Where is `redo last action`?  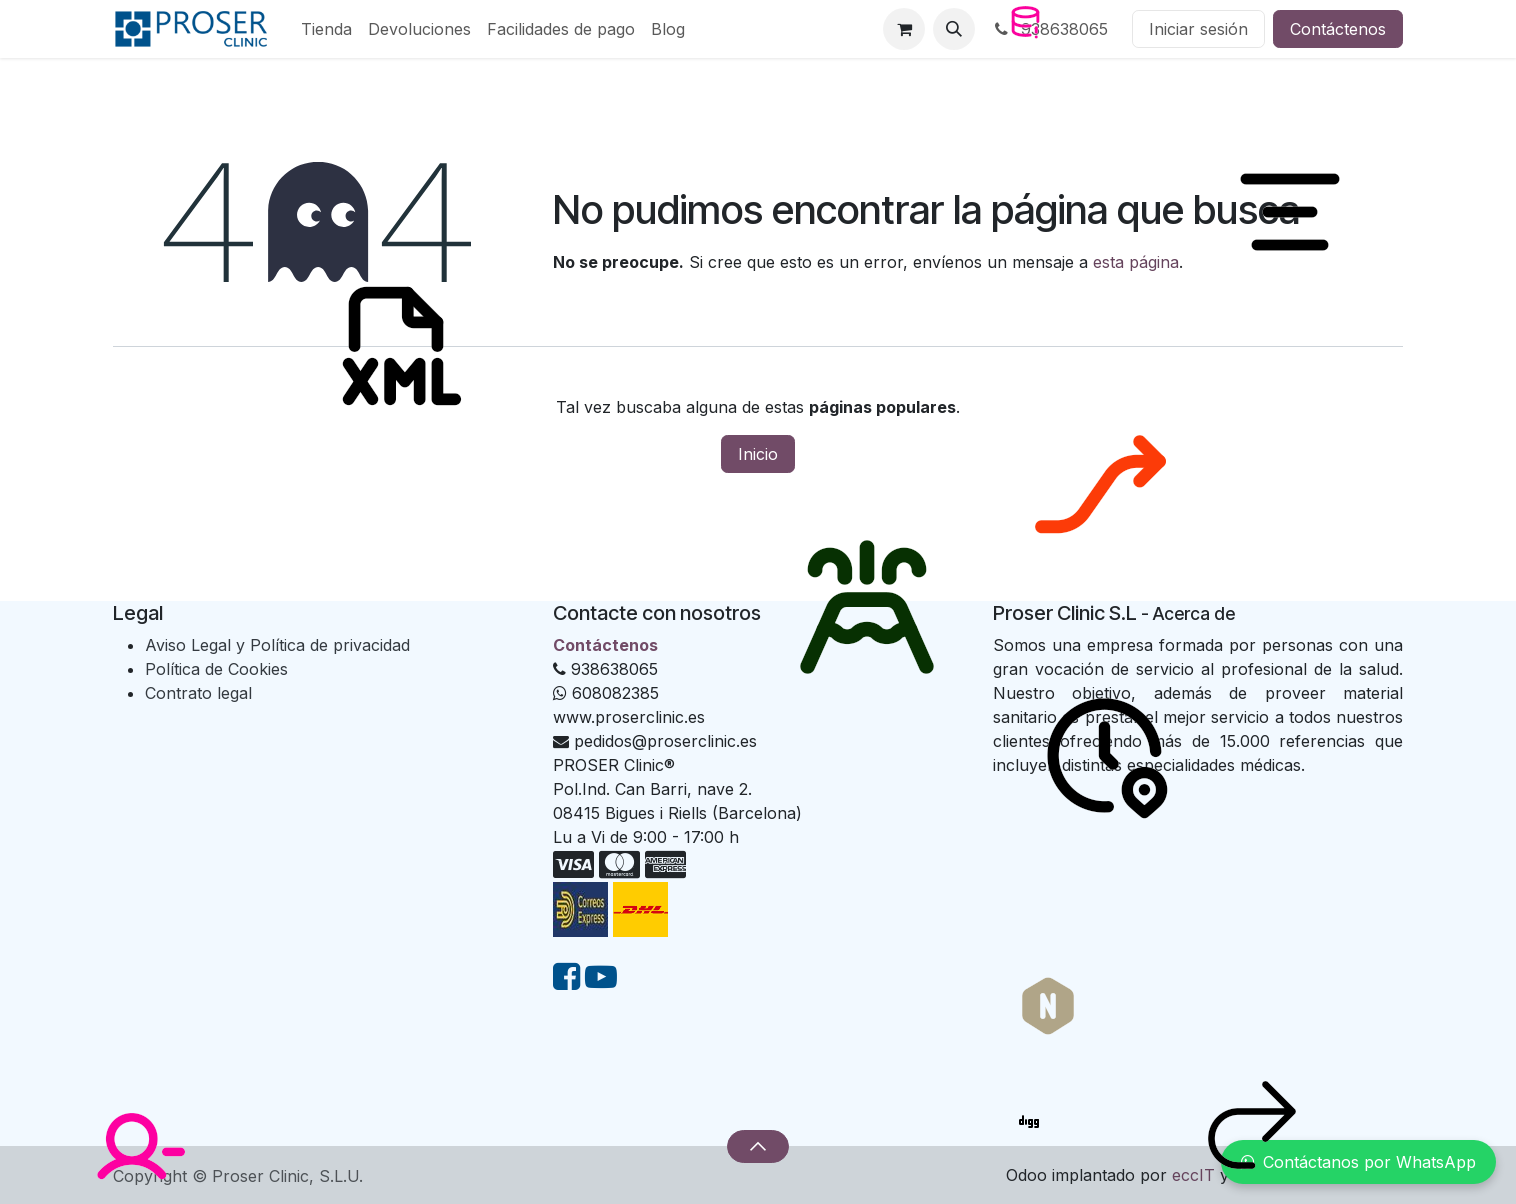 redo last action is located at coordinates (1252, 1125).